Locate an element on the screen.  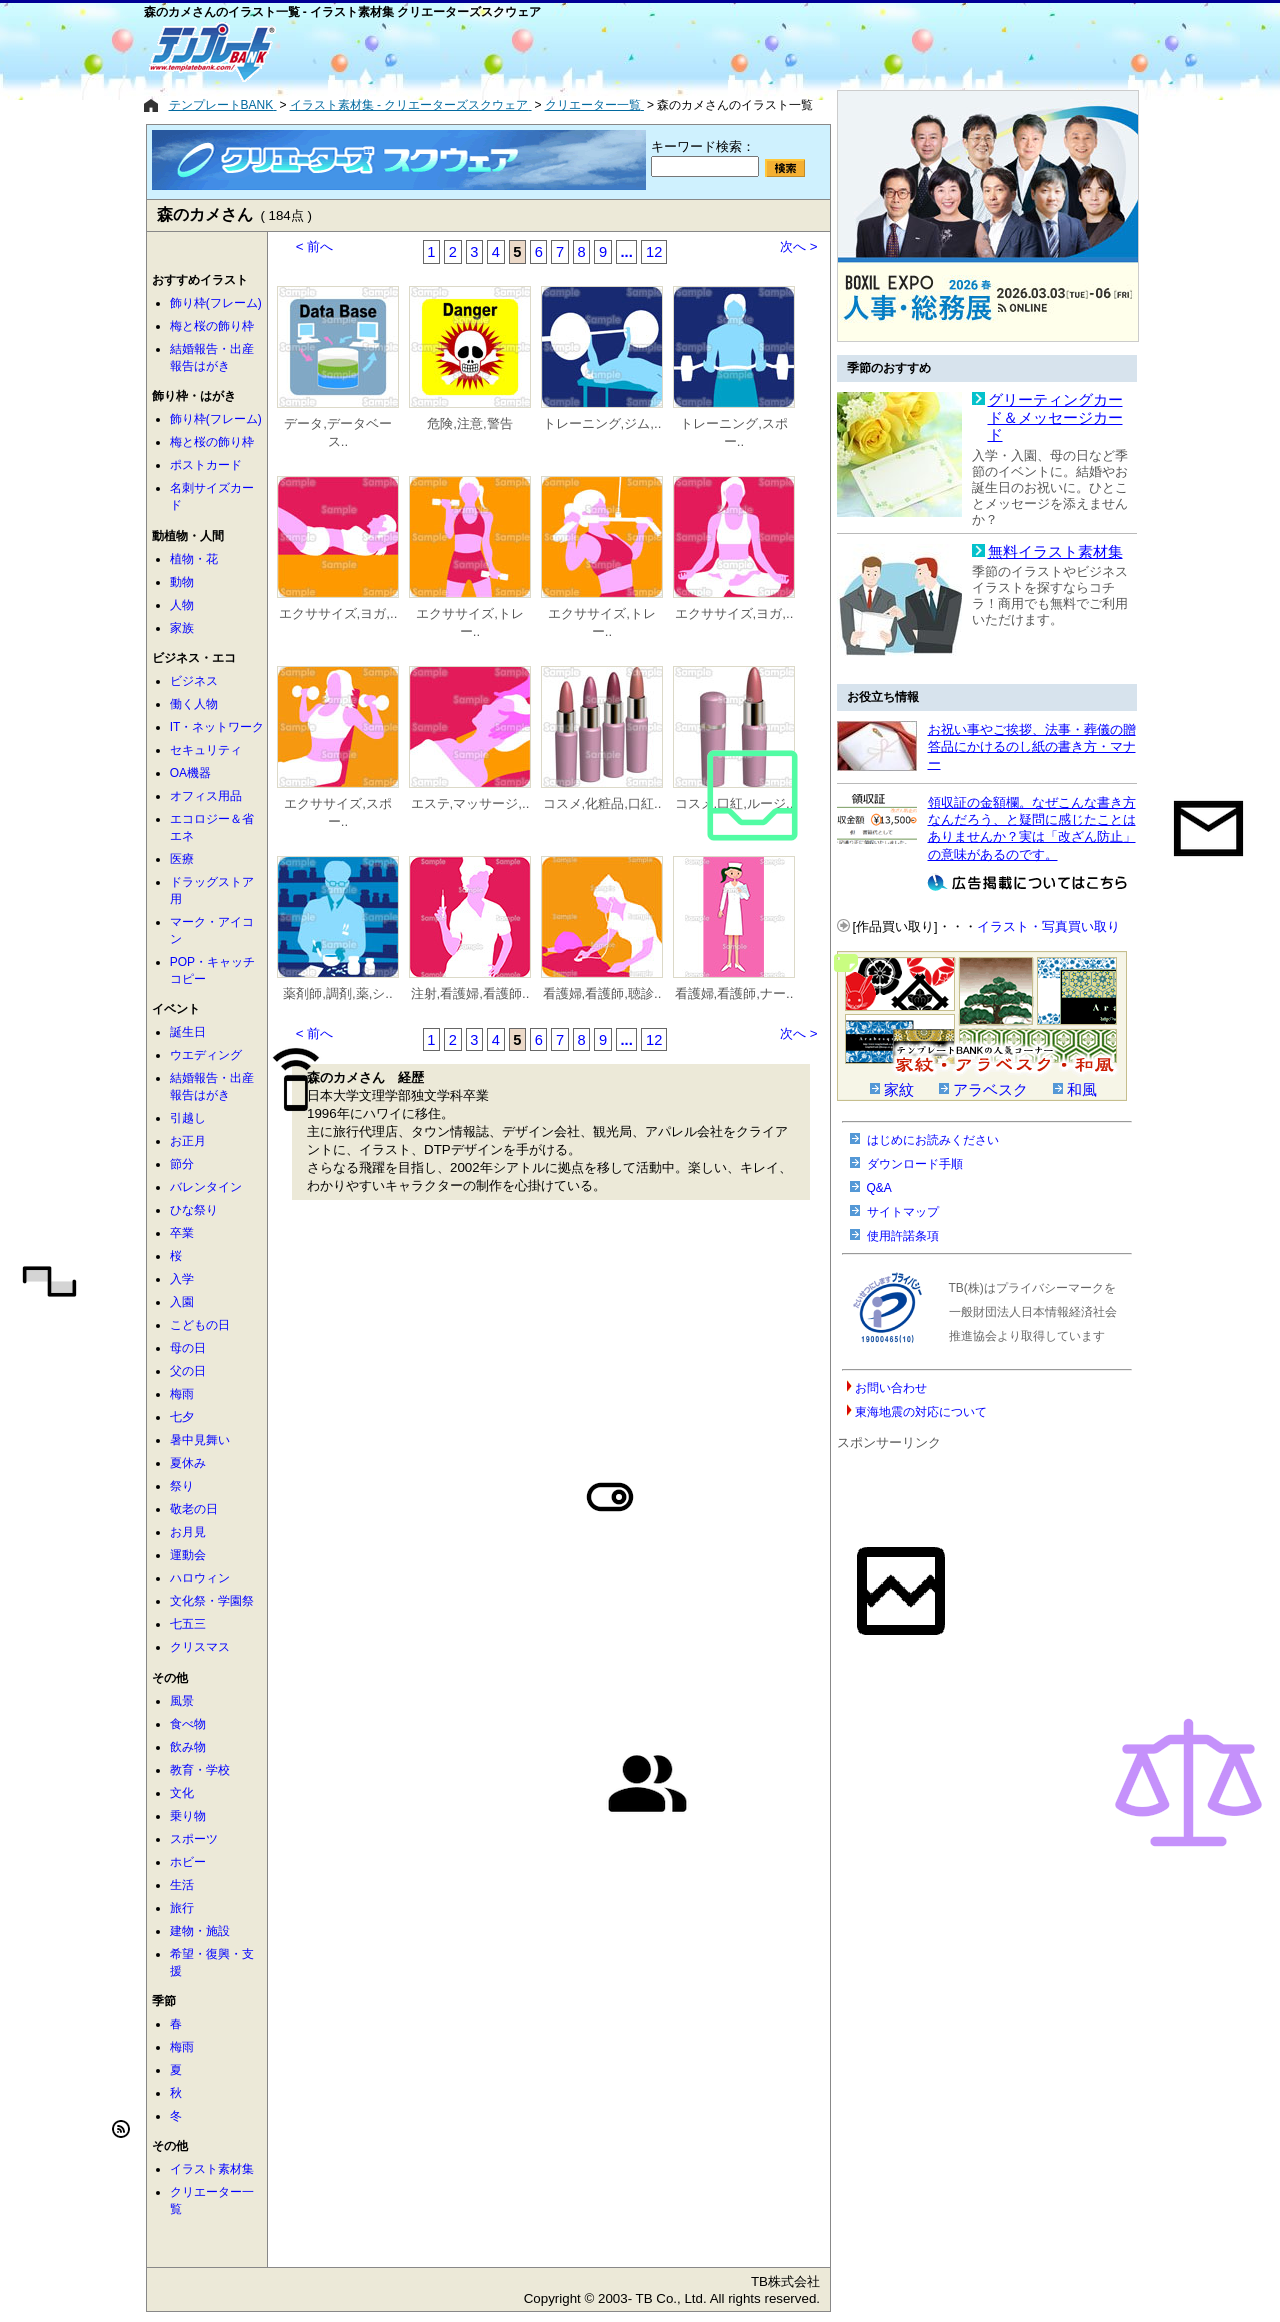
view license or legal information is located at coordinates (1188, 1782).